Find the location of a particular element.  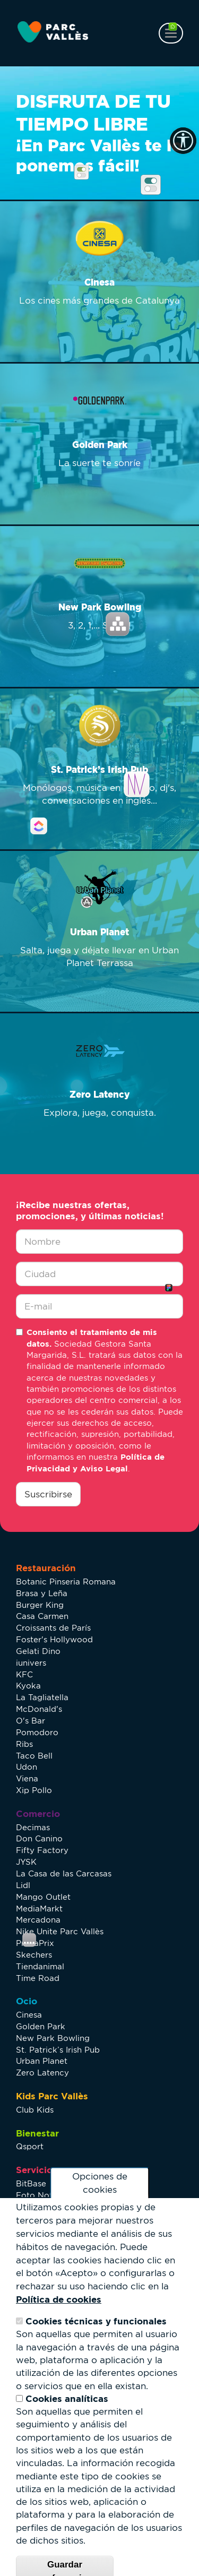

view connected devices hierarchy is located at coordinates (117, 624).